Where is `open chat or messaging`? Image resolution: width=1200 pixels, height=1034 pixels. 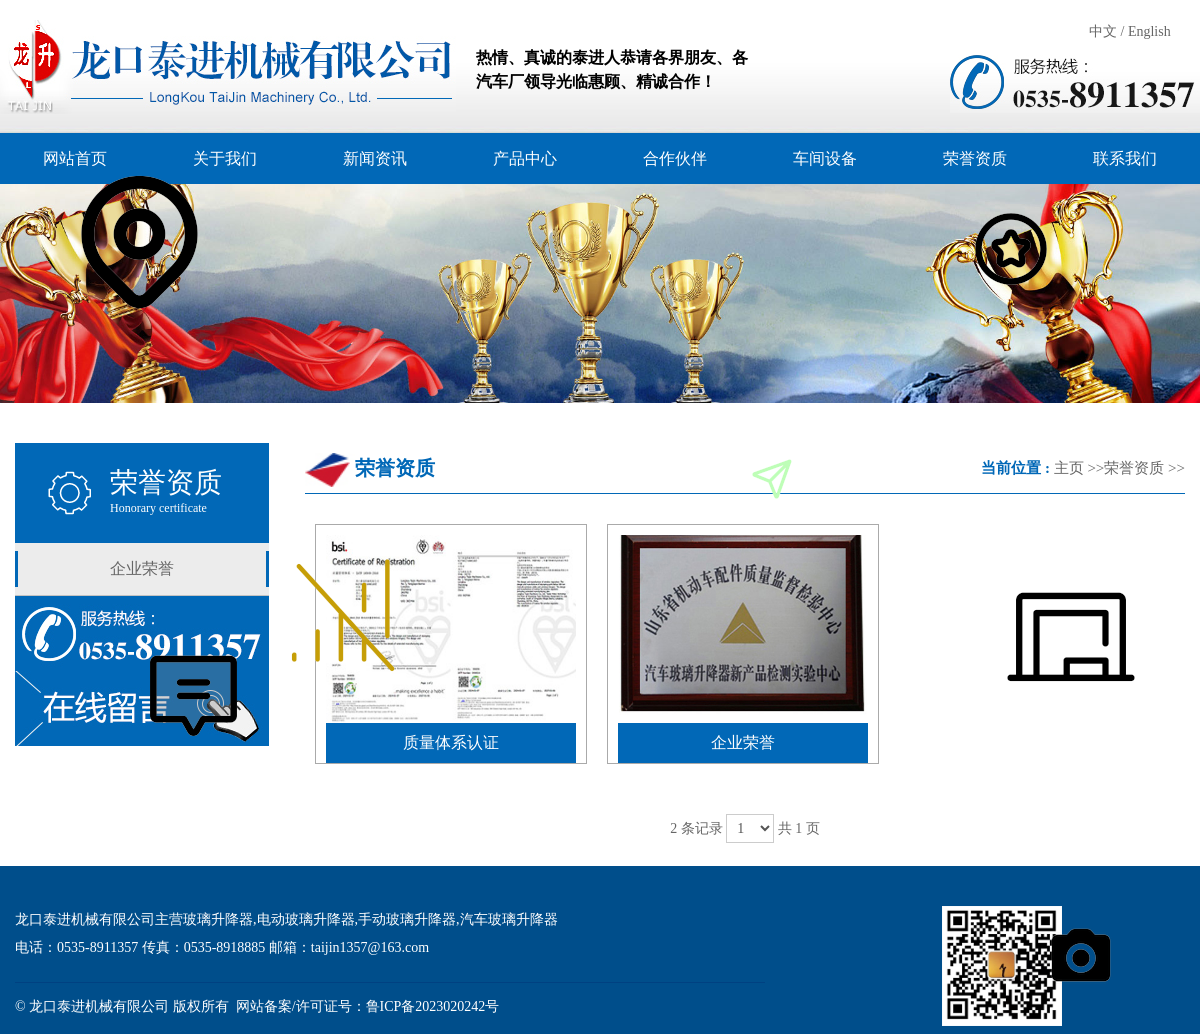
open chat or messaging is located at coordinates (193, 692).